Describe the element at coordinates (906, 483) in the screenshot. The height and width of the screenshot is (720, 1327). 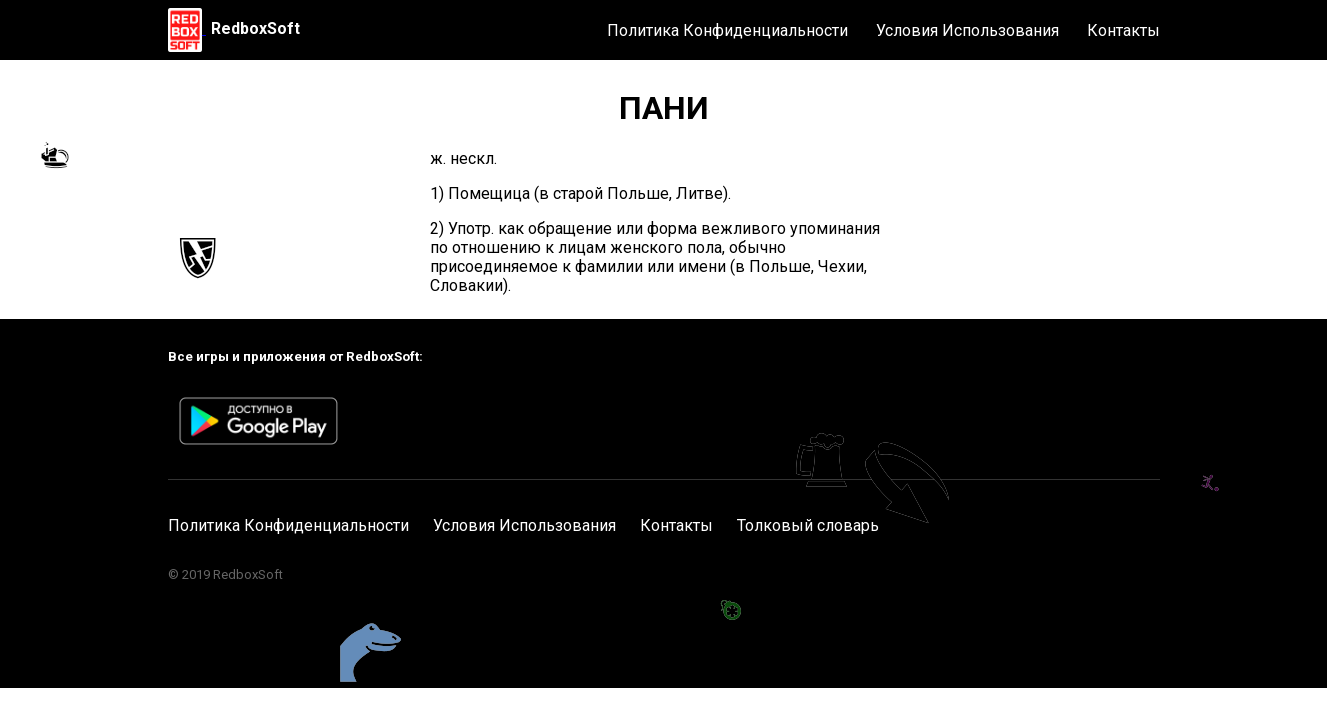
I see `rapidshare file hosting service logo` at that location.